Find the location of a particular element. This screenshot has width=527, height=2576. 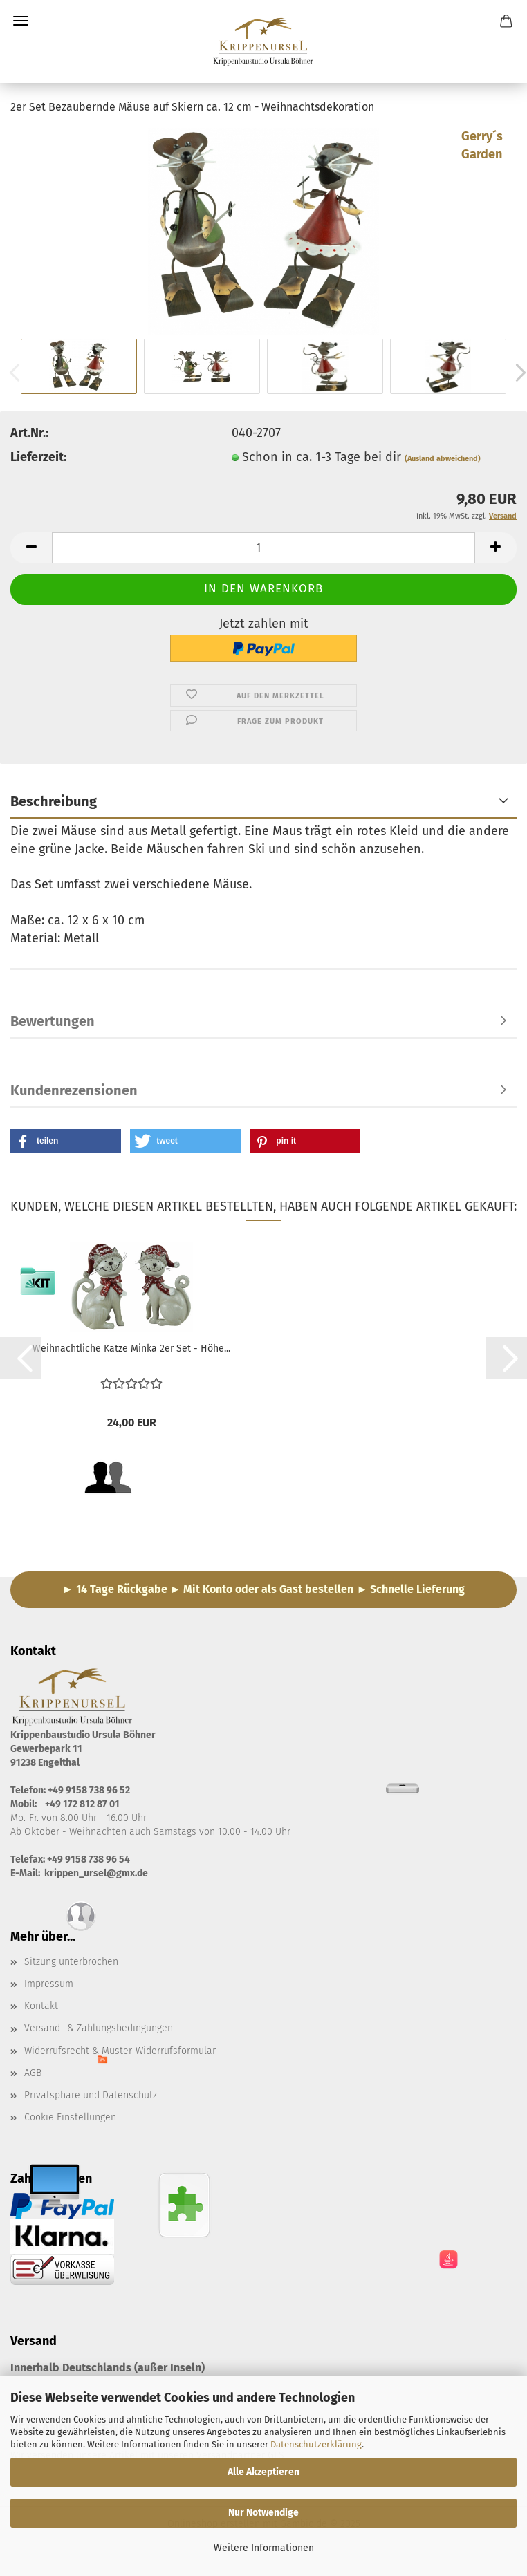

represents this mac in system preferences or network settings is located at coordinates (55, 2179).